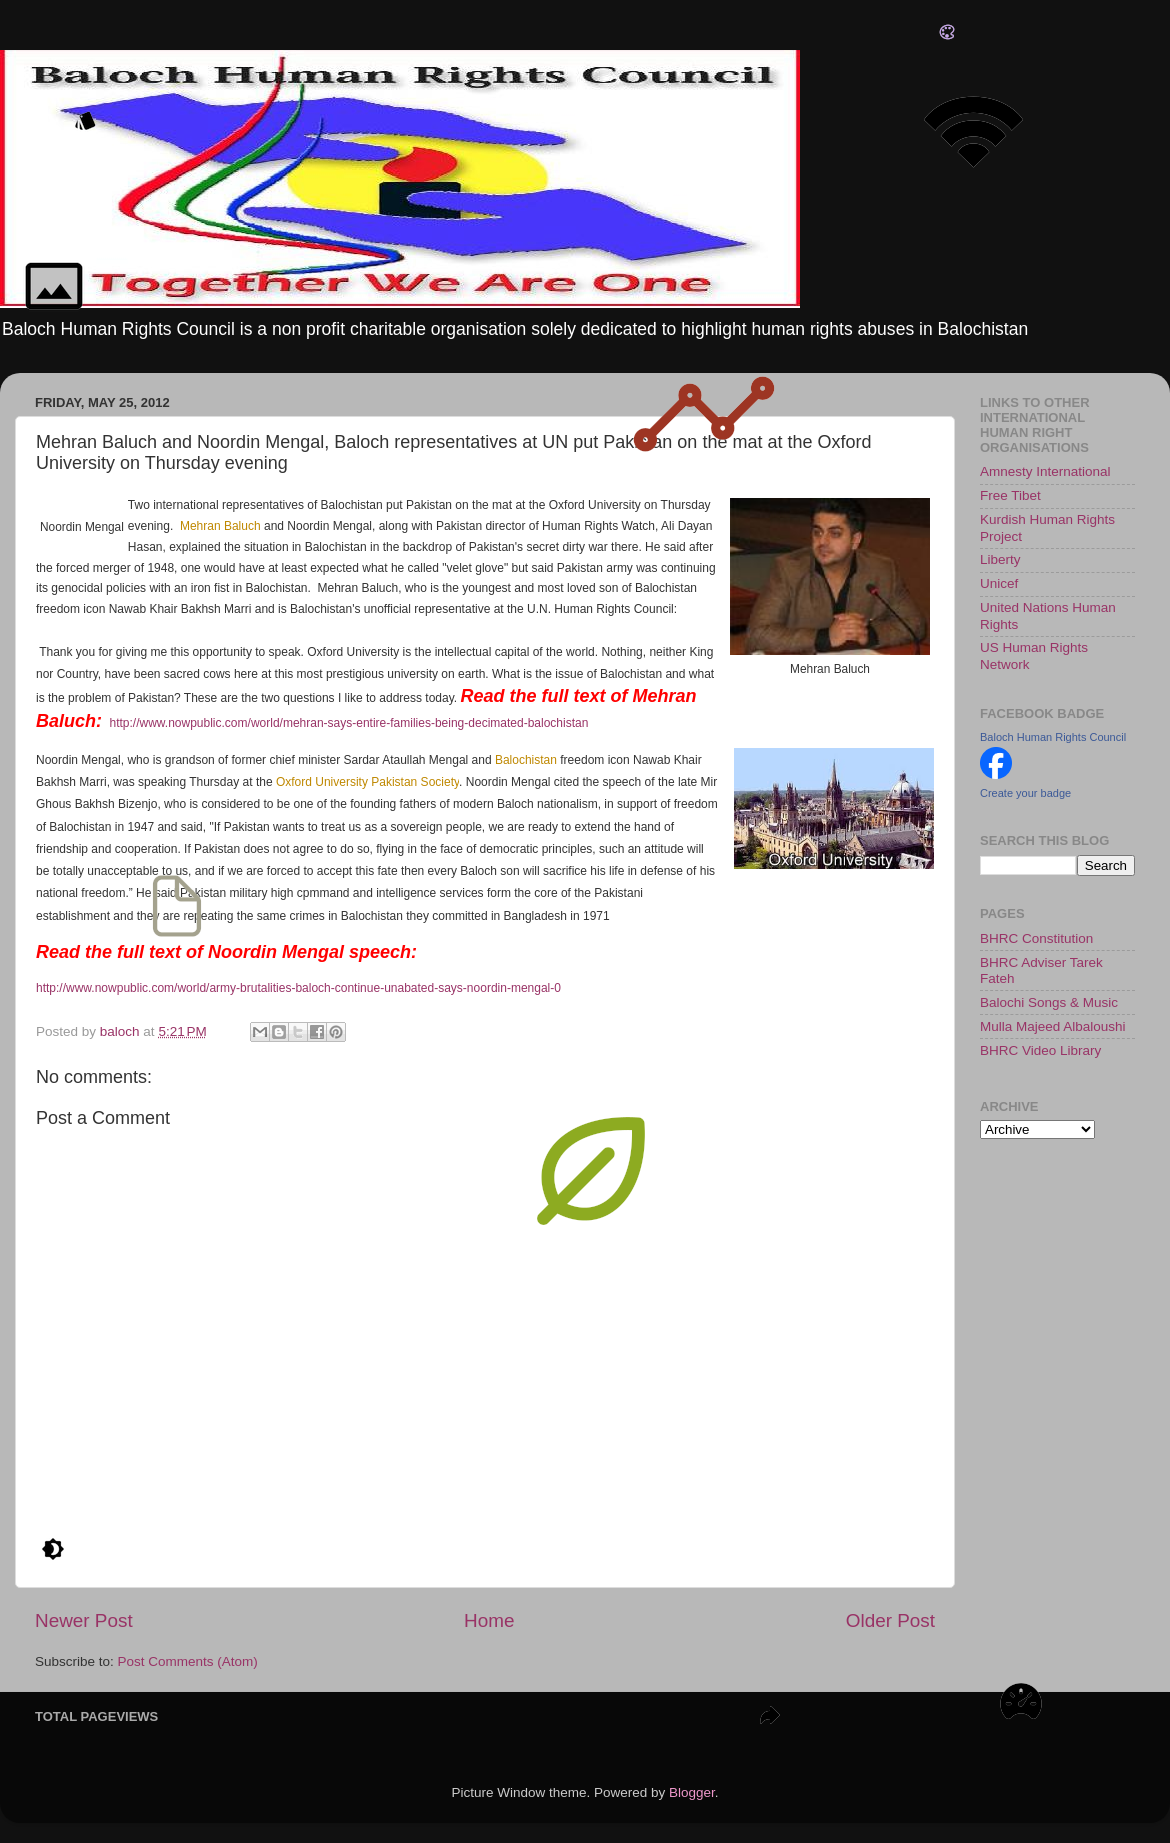 Image resolution: width=1170 pixels, height=1843 pixels. What do you see at coordinates (54, 286) in the screenshot?
I see `view photo at actual size` at bounding box center [54, 286].